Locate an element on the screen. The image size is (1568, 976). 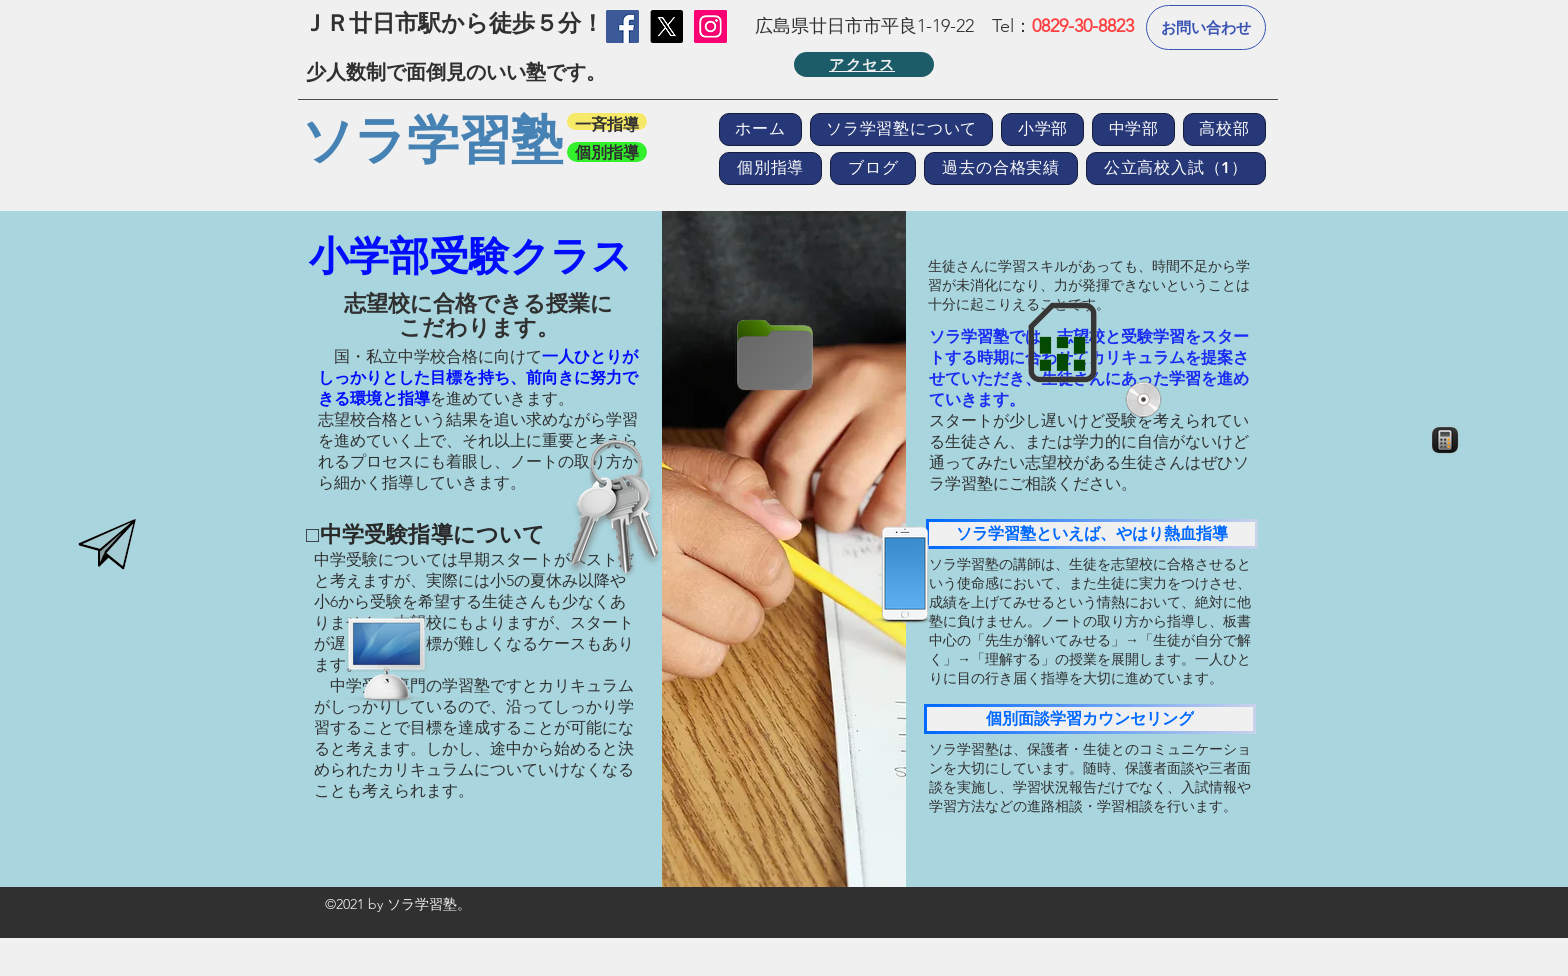
indicates an iMac G4 device in system settings is located at coordinates (386, 654).